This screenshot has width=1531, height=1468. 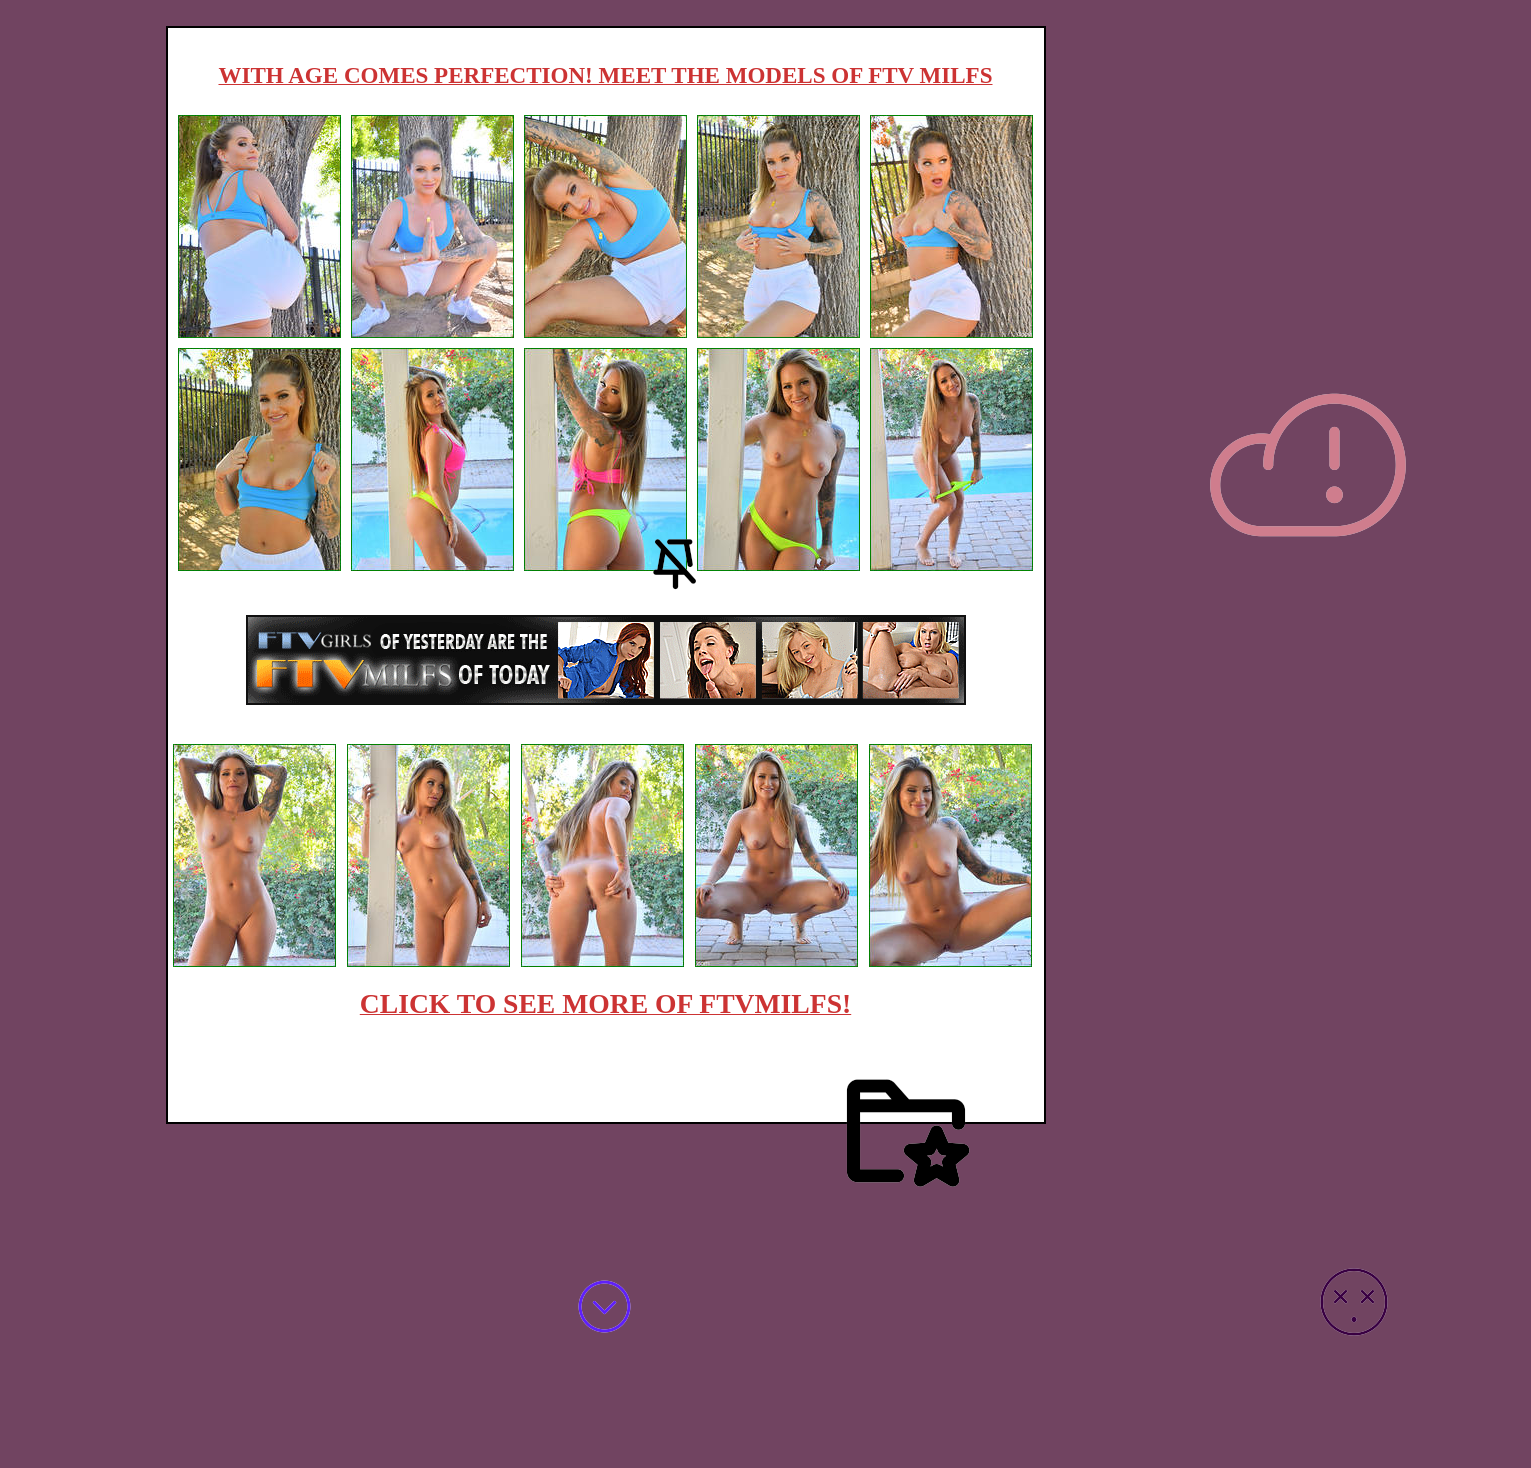 I want to click on cloud storage warning or issue detected, so click(x=1308, y=465).